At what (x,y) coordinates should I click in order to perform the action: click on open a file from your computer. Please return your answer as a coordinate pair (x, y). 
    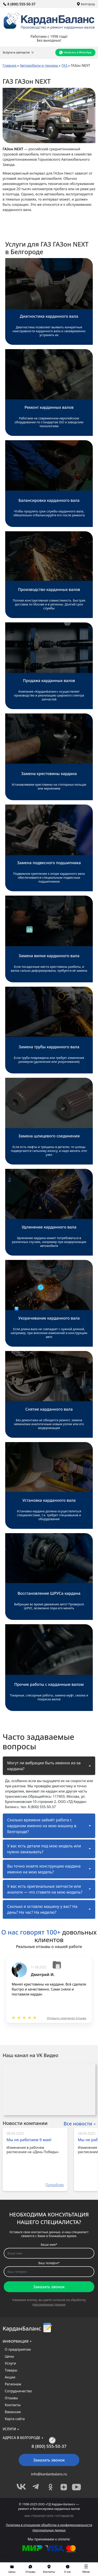
    Looking at the image, I should click on (57, 1965).